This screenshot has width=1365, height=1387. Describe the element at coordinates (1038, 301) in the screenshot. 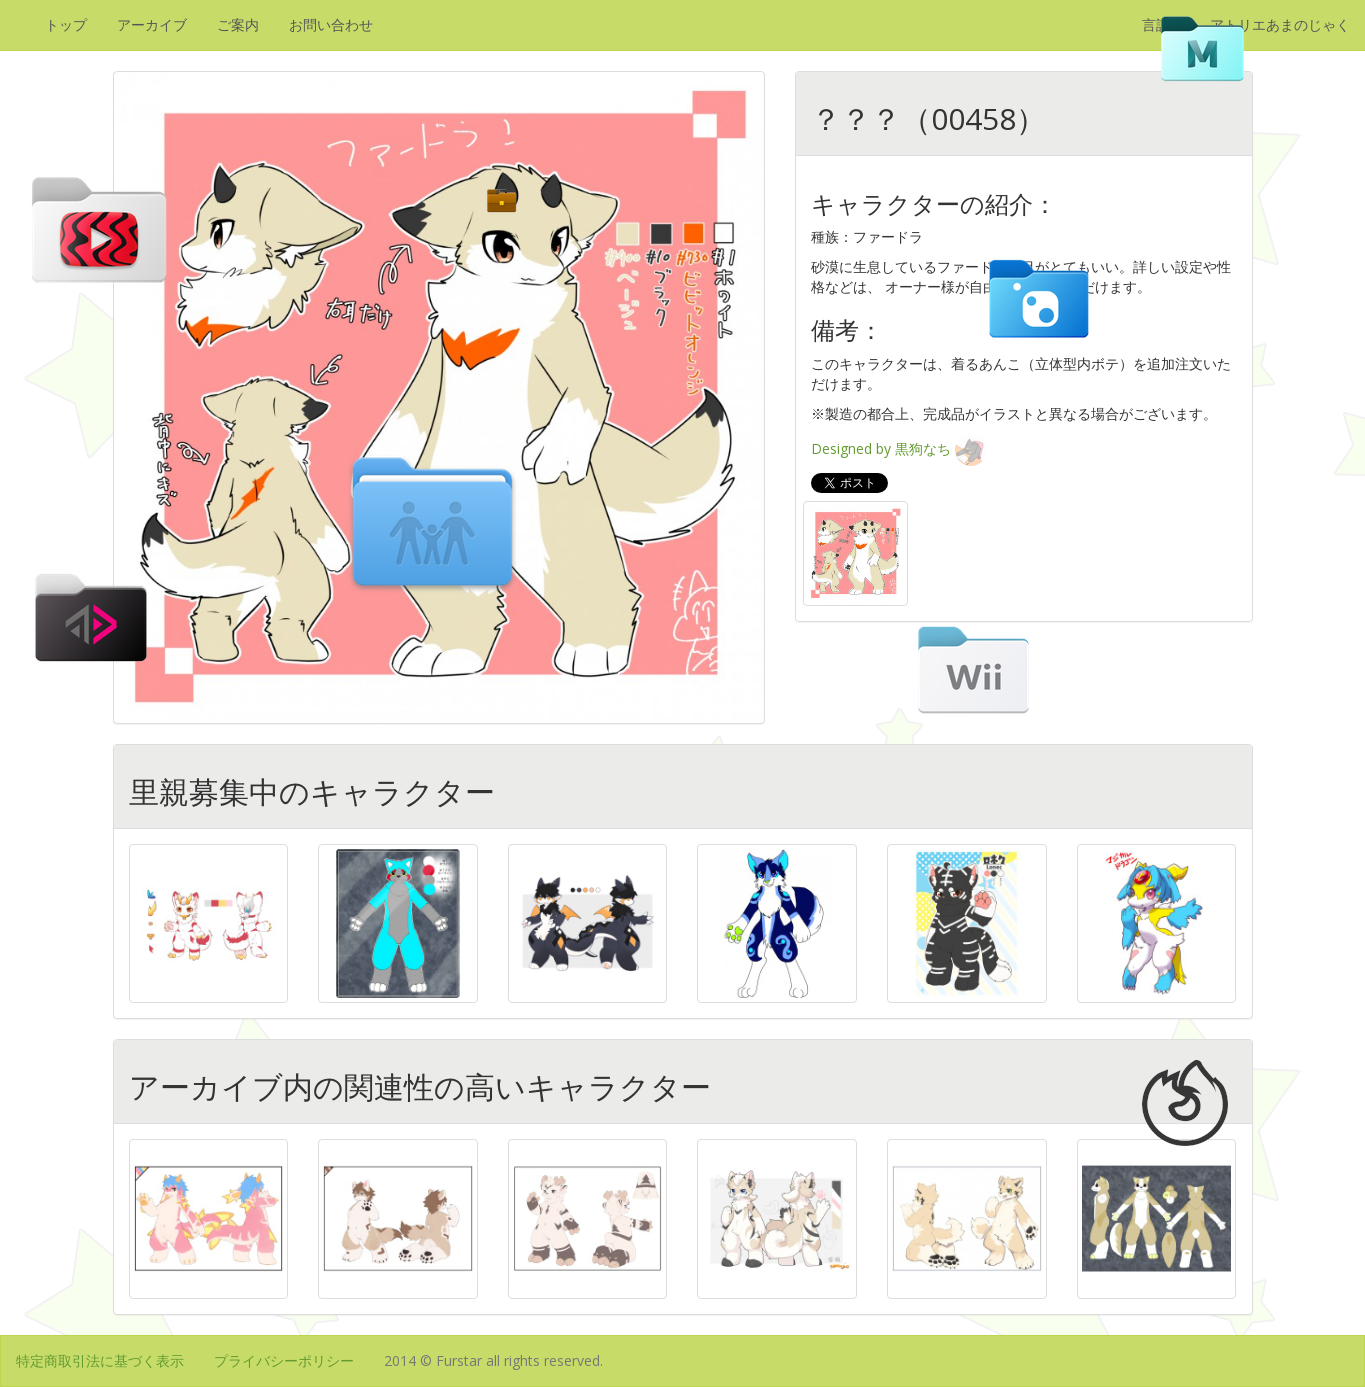

I see `folder containing NuGet packages` at that location.